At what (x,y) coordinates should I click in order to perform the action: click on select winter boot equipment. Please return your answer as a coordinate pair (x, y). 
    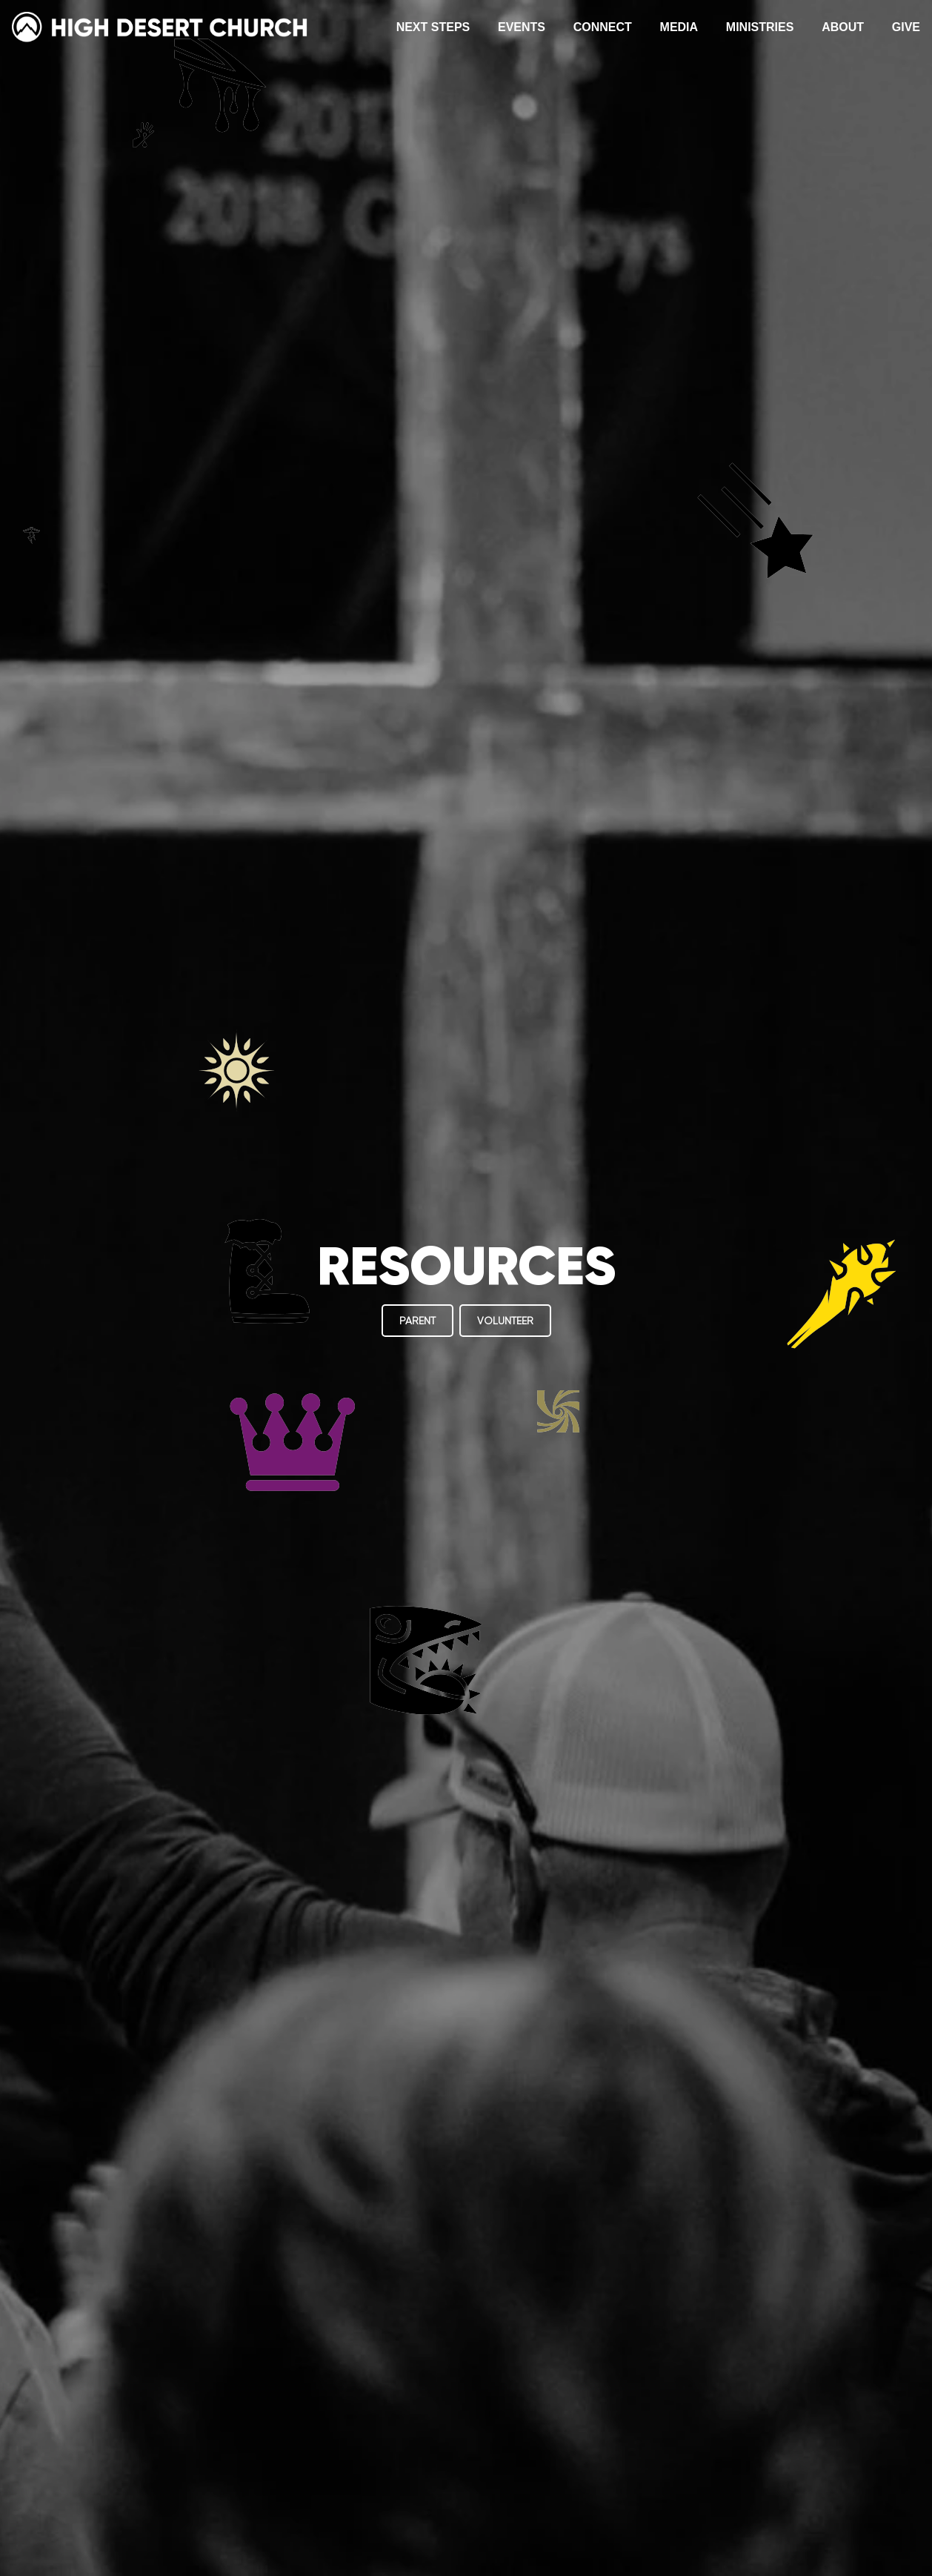
    Looking at the image, I should click on (267, 1271).